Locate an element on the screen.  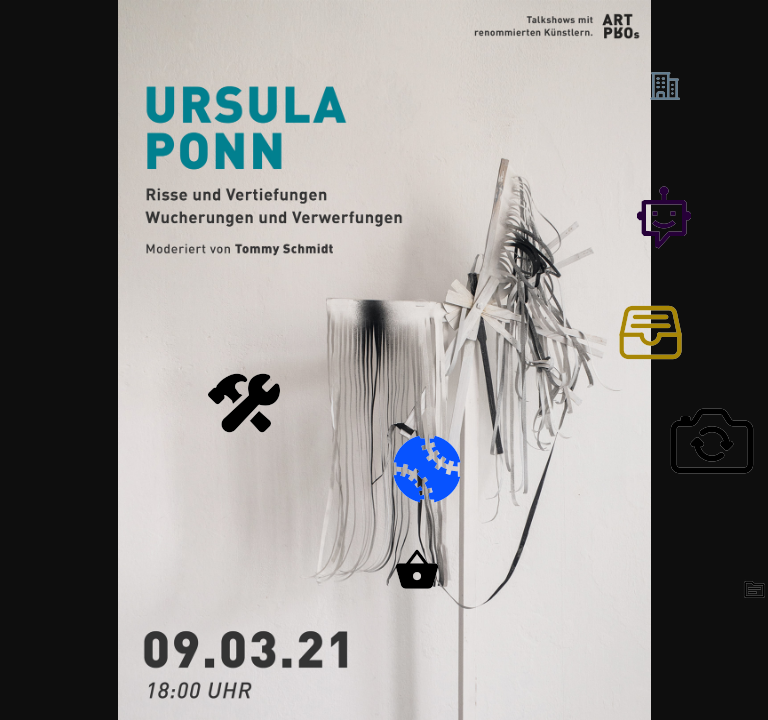
view office or workplace location is located at coordinates (665, 86).